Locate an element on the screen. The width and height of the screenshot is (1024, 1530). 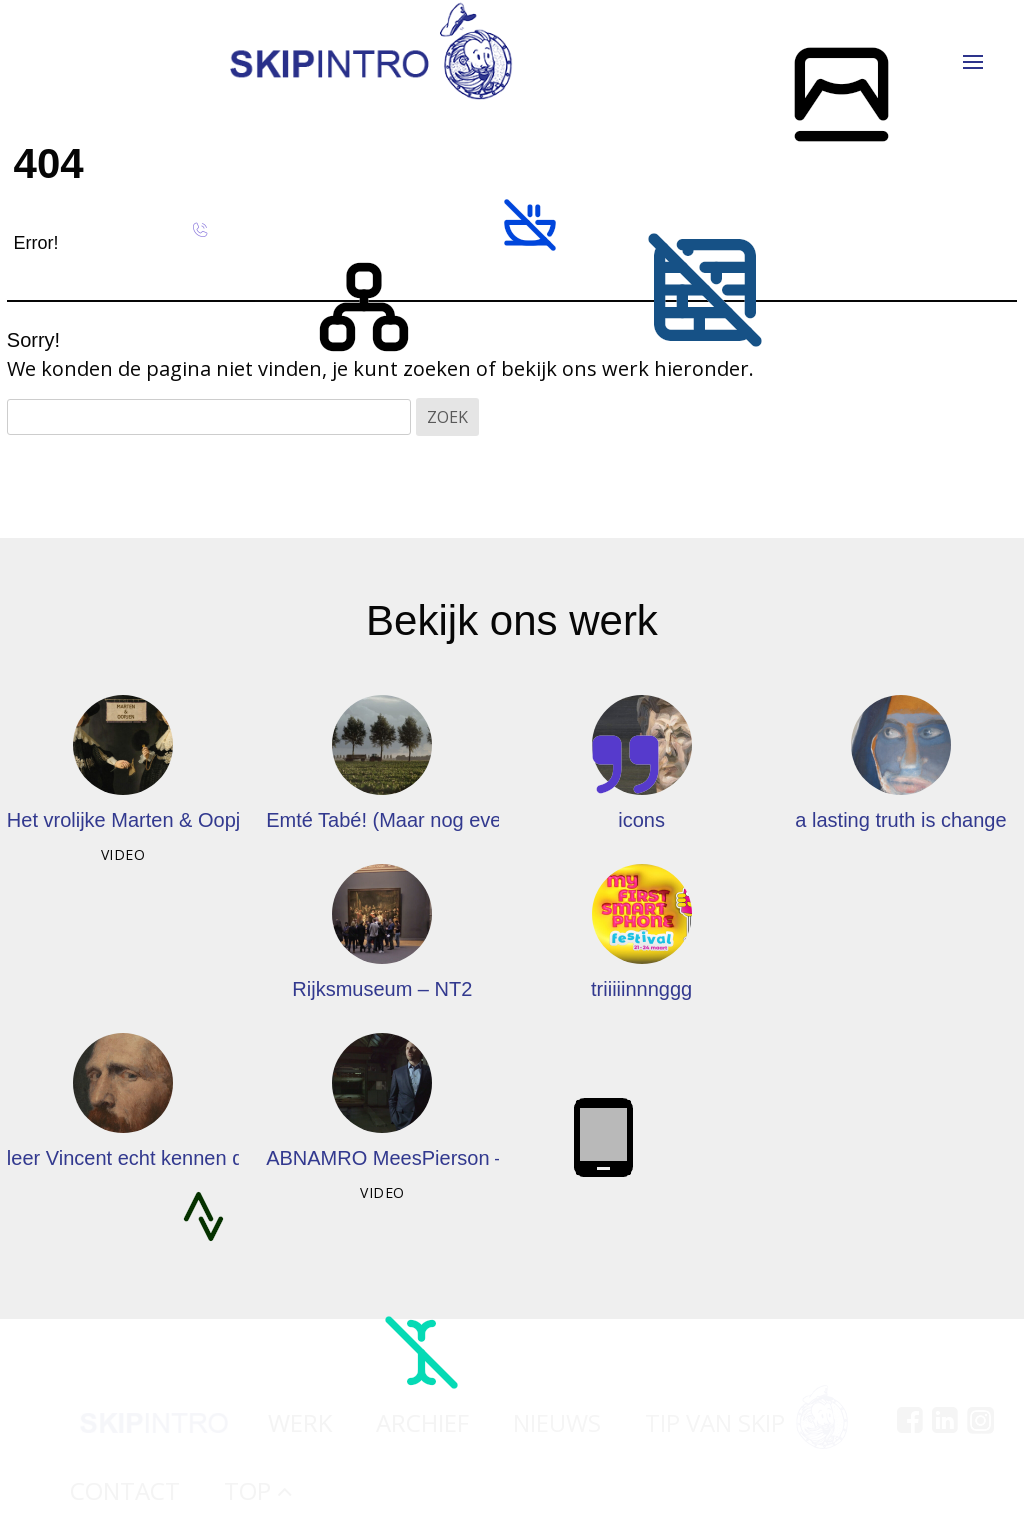
make a phone call is located at coordinates (200, 229).